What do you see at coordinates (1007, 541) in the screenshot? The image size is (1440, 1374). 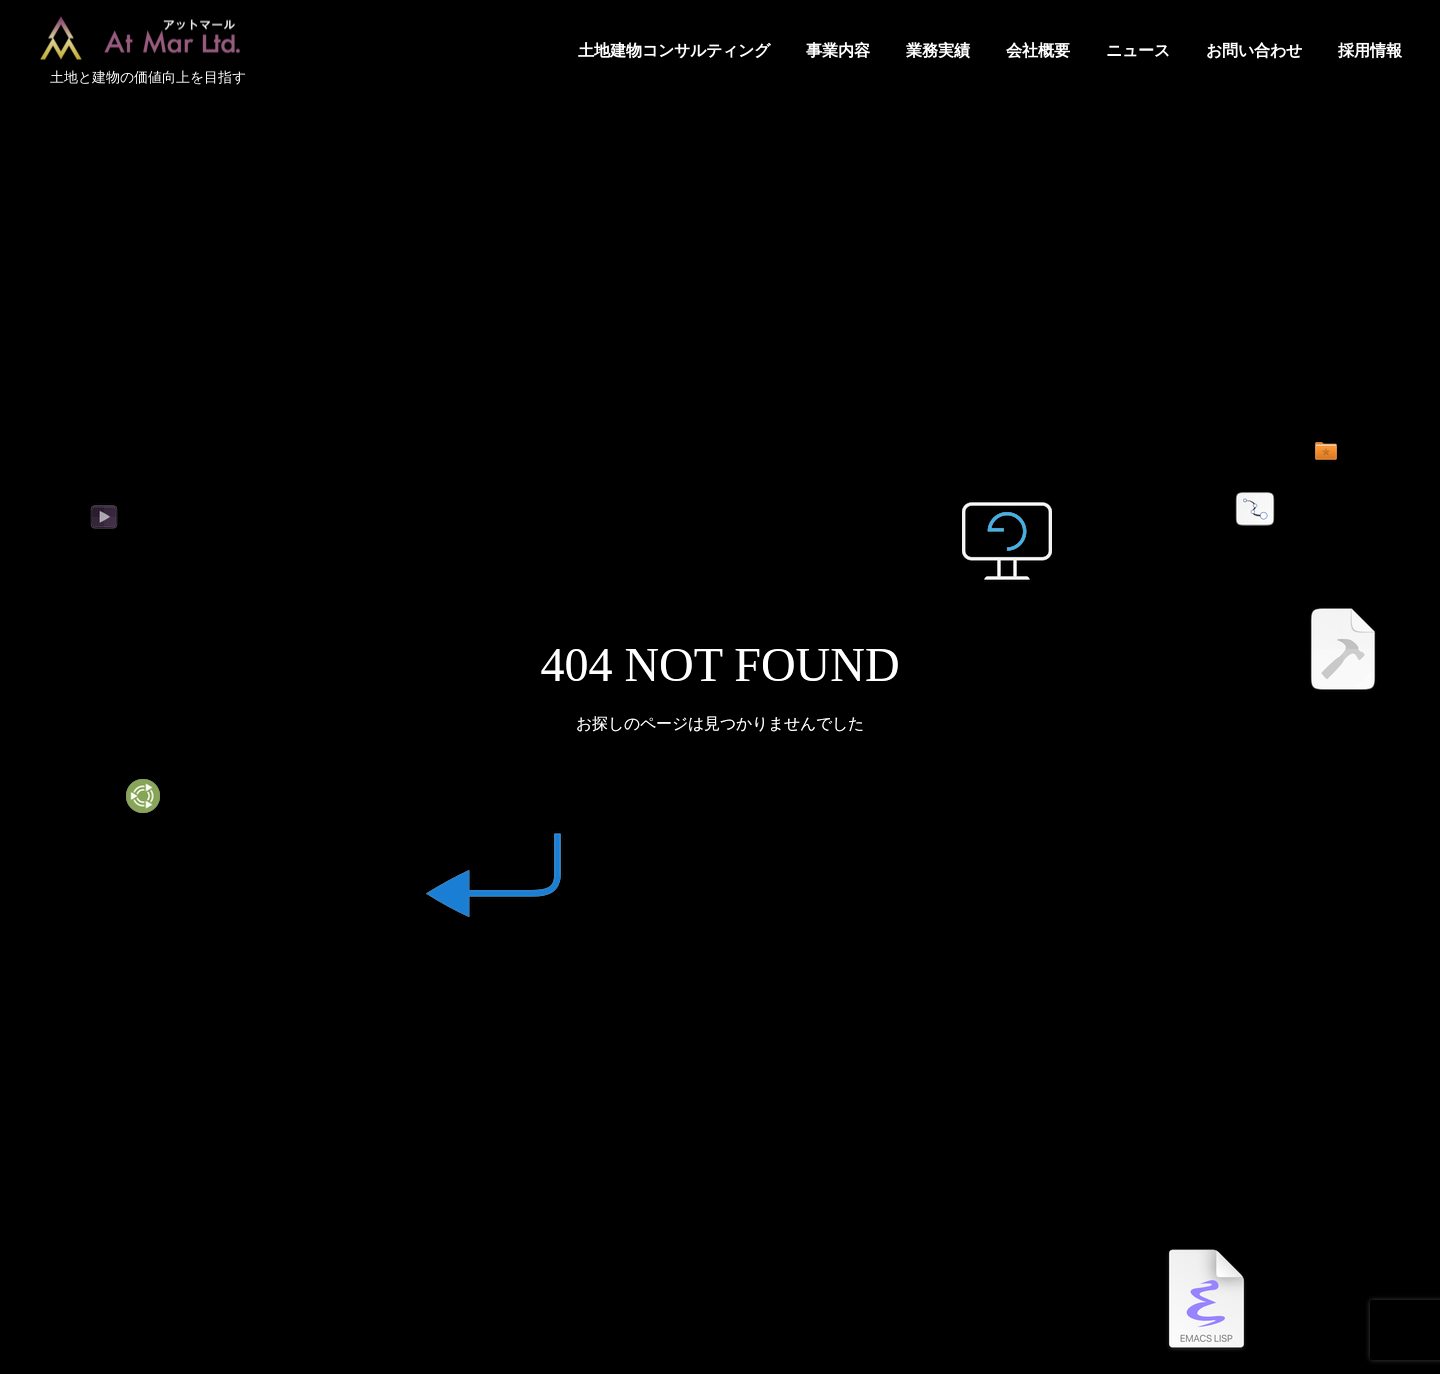 I see `rotate screen counter-clockwise` at bounding box center [1007, 541].